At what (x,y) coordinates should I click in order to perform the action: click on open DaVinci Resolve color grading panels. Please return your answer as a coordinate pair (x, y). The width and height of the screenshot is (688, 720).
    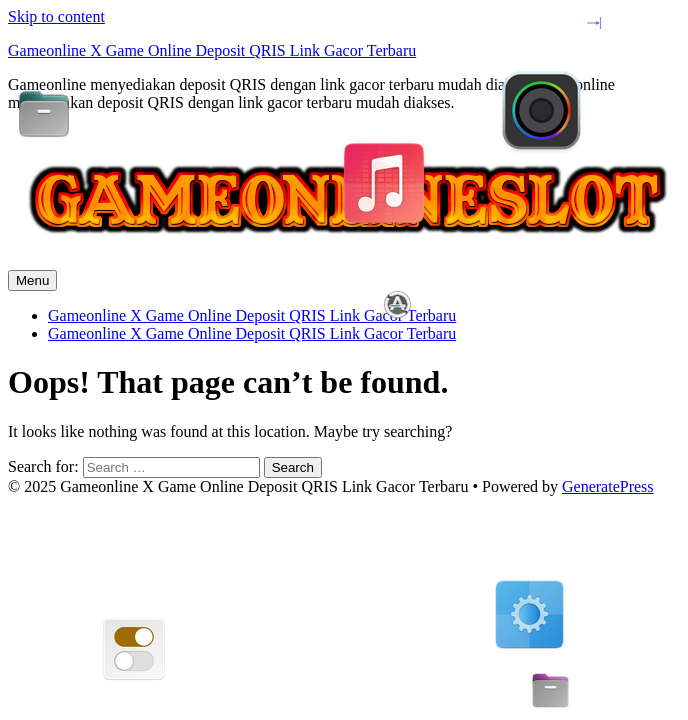
    Looking at the image, I should click on (541, 110).